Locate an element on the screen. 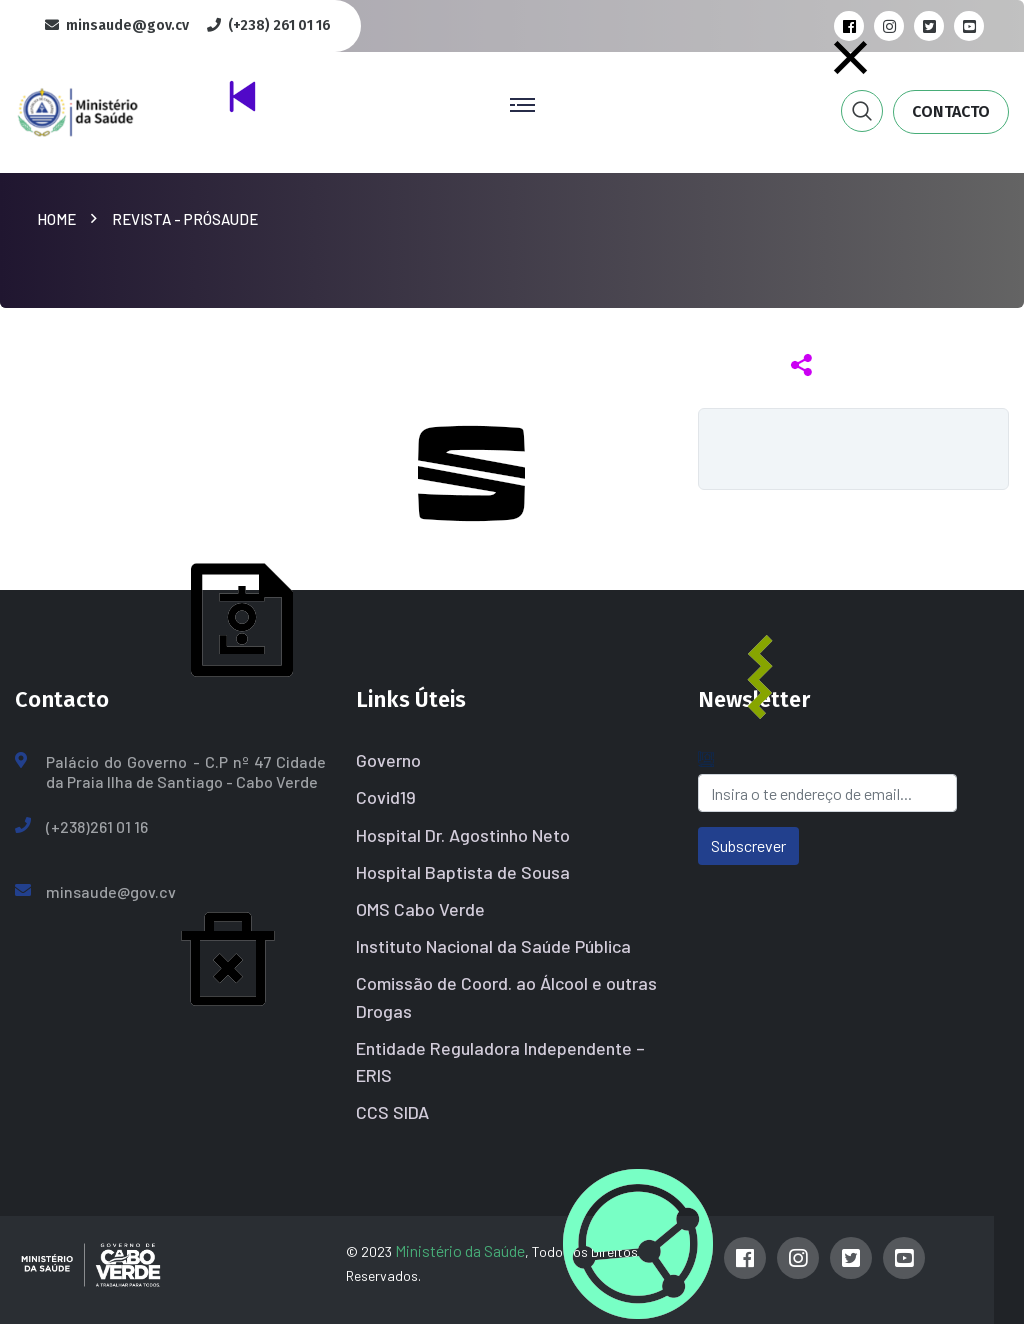  open a Hangul Word Processor (.hwp) document is located at coordinates (242, 620).